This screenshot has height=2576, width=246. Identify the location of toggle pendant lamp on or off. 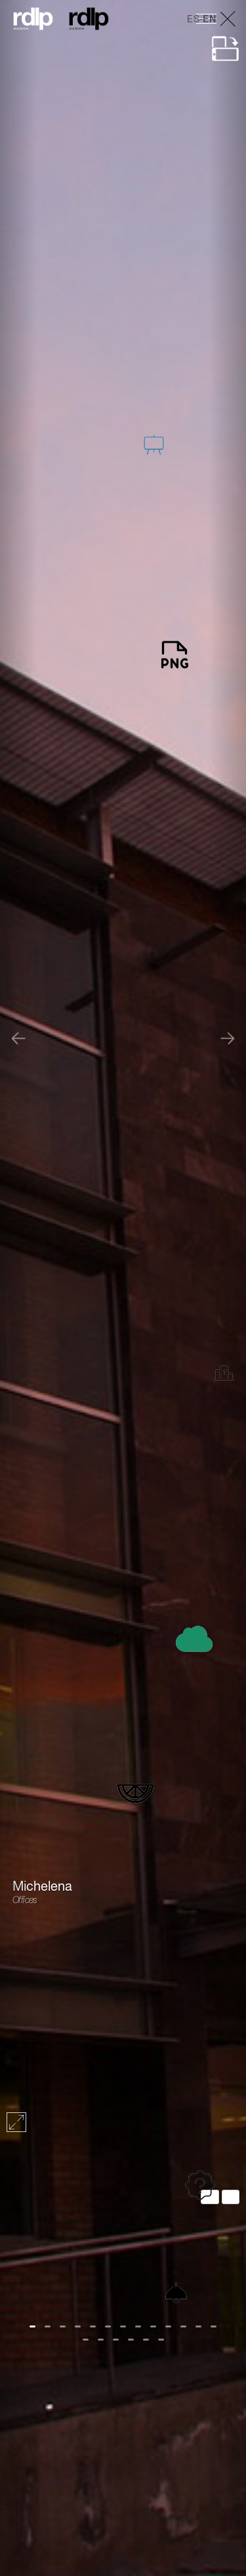
(176, 2293).